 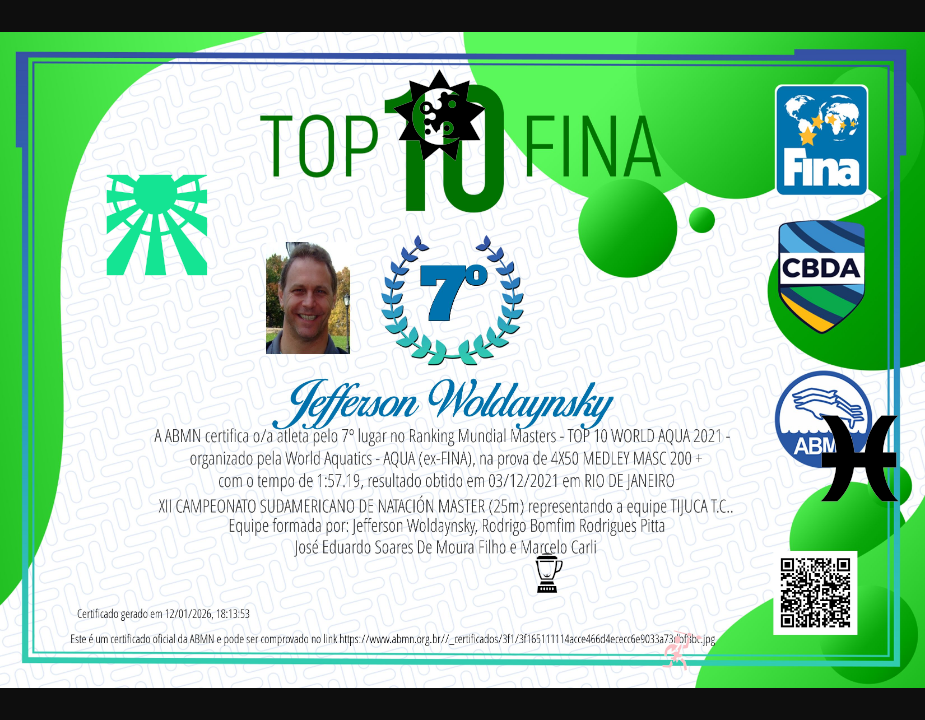 I want to click on select caveman character class, so click(x=682, y=650).